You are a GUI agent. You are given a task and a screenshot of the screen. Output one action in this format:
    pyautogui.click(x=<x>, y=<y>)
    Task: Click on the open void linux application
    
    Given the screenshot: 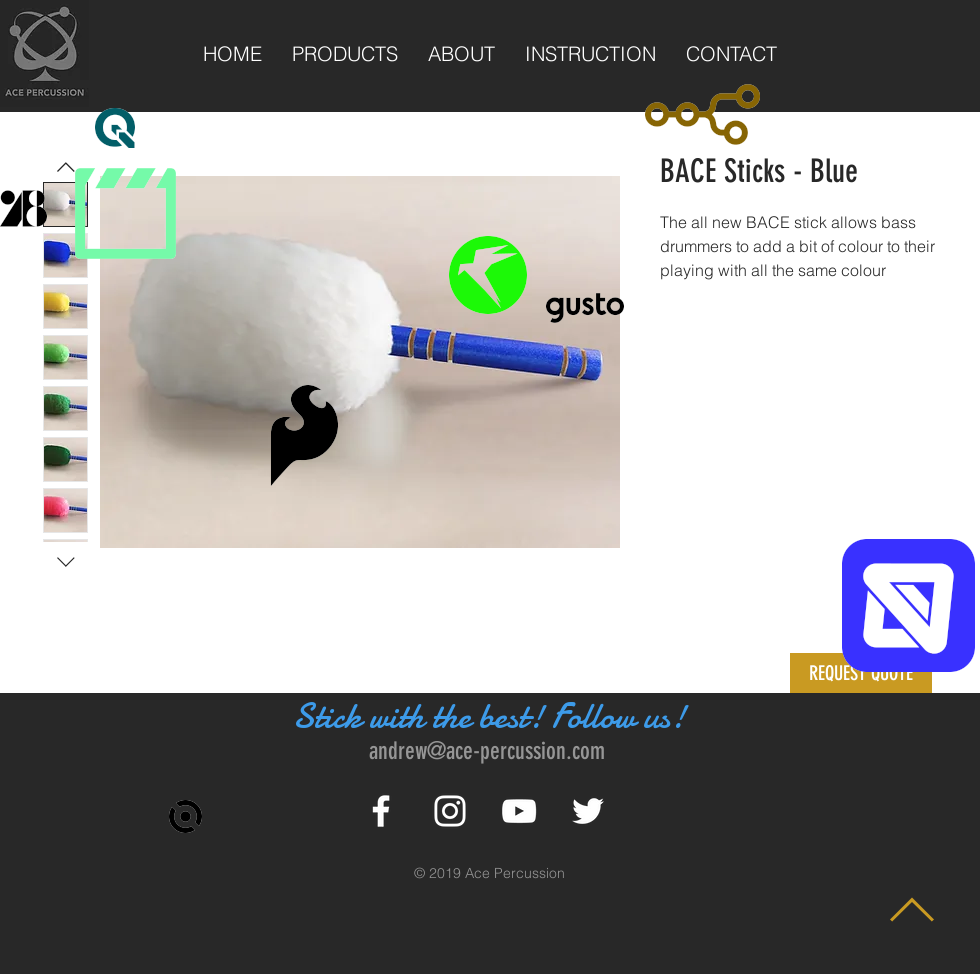 What is the action you would take?
    pyautogui.click(x=185, y=816)
    